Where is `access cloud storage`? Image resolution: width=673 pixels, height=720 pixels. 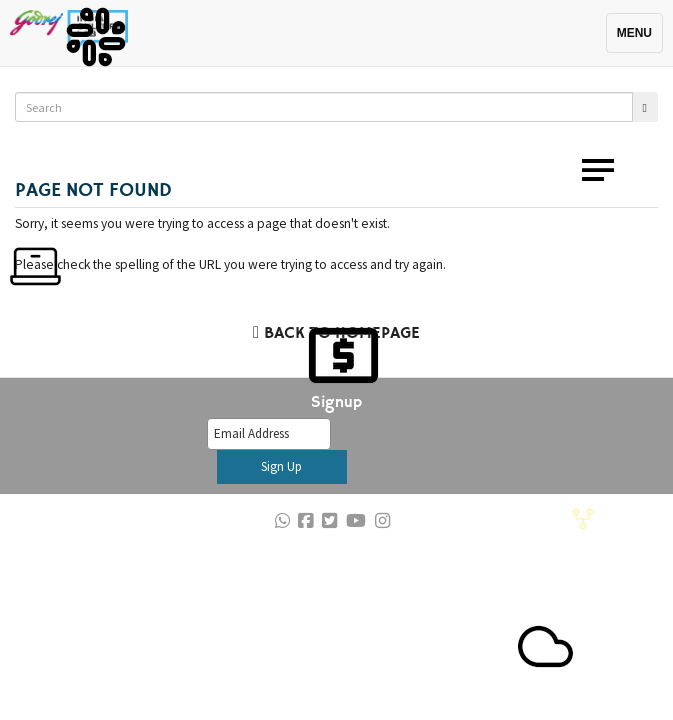
access cloud storage is located at coordinates (545, 646).